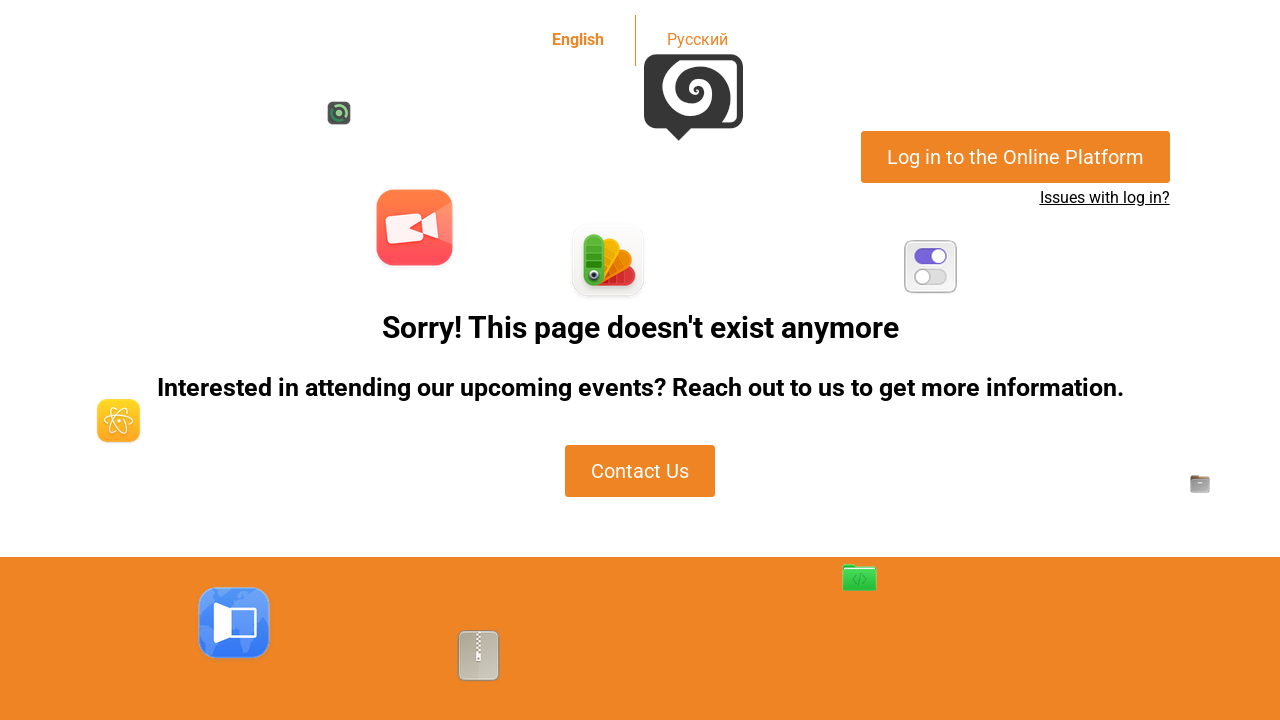 This screenshot has width=1280, height=720. I want to click on open engrampa archive manager, so click(478, 655).